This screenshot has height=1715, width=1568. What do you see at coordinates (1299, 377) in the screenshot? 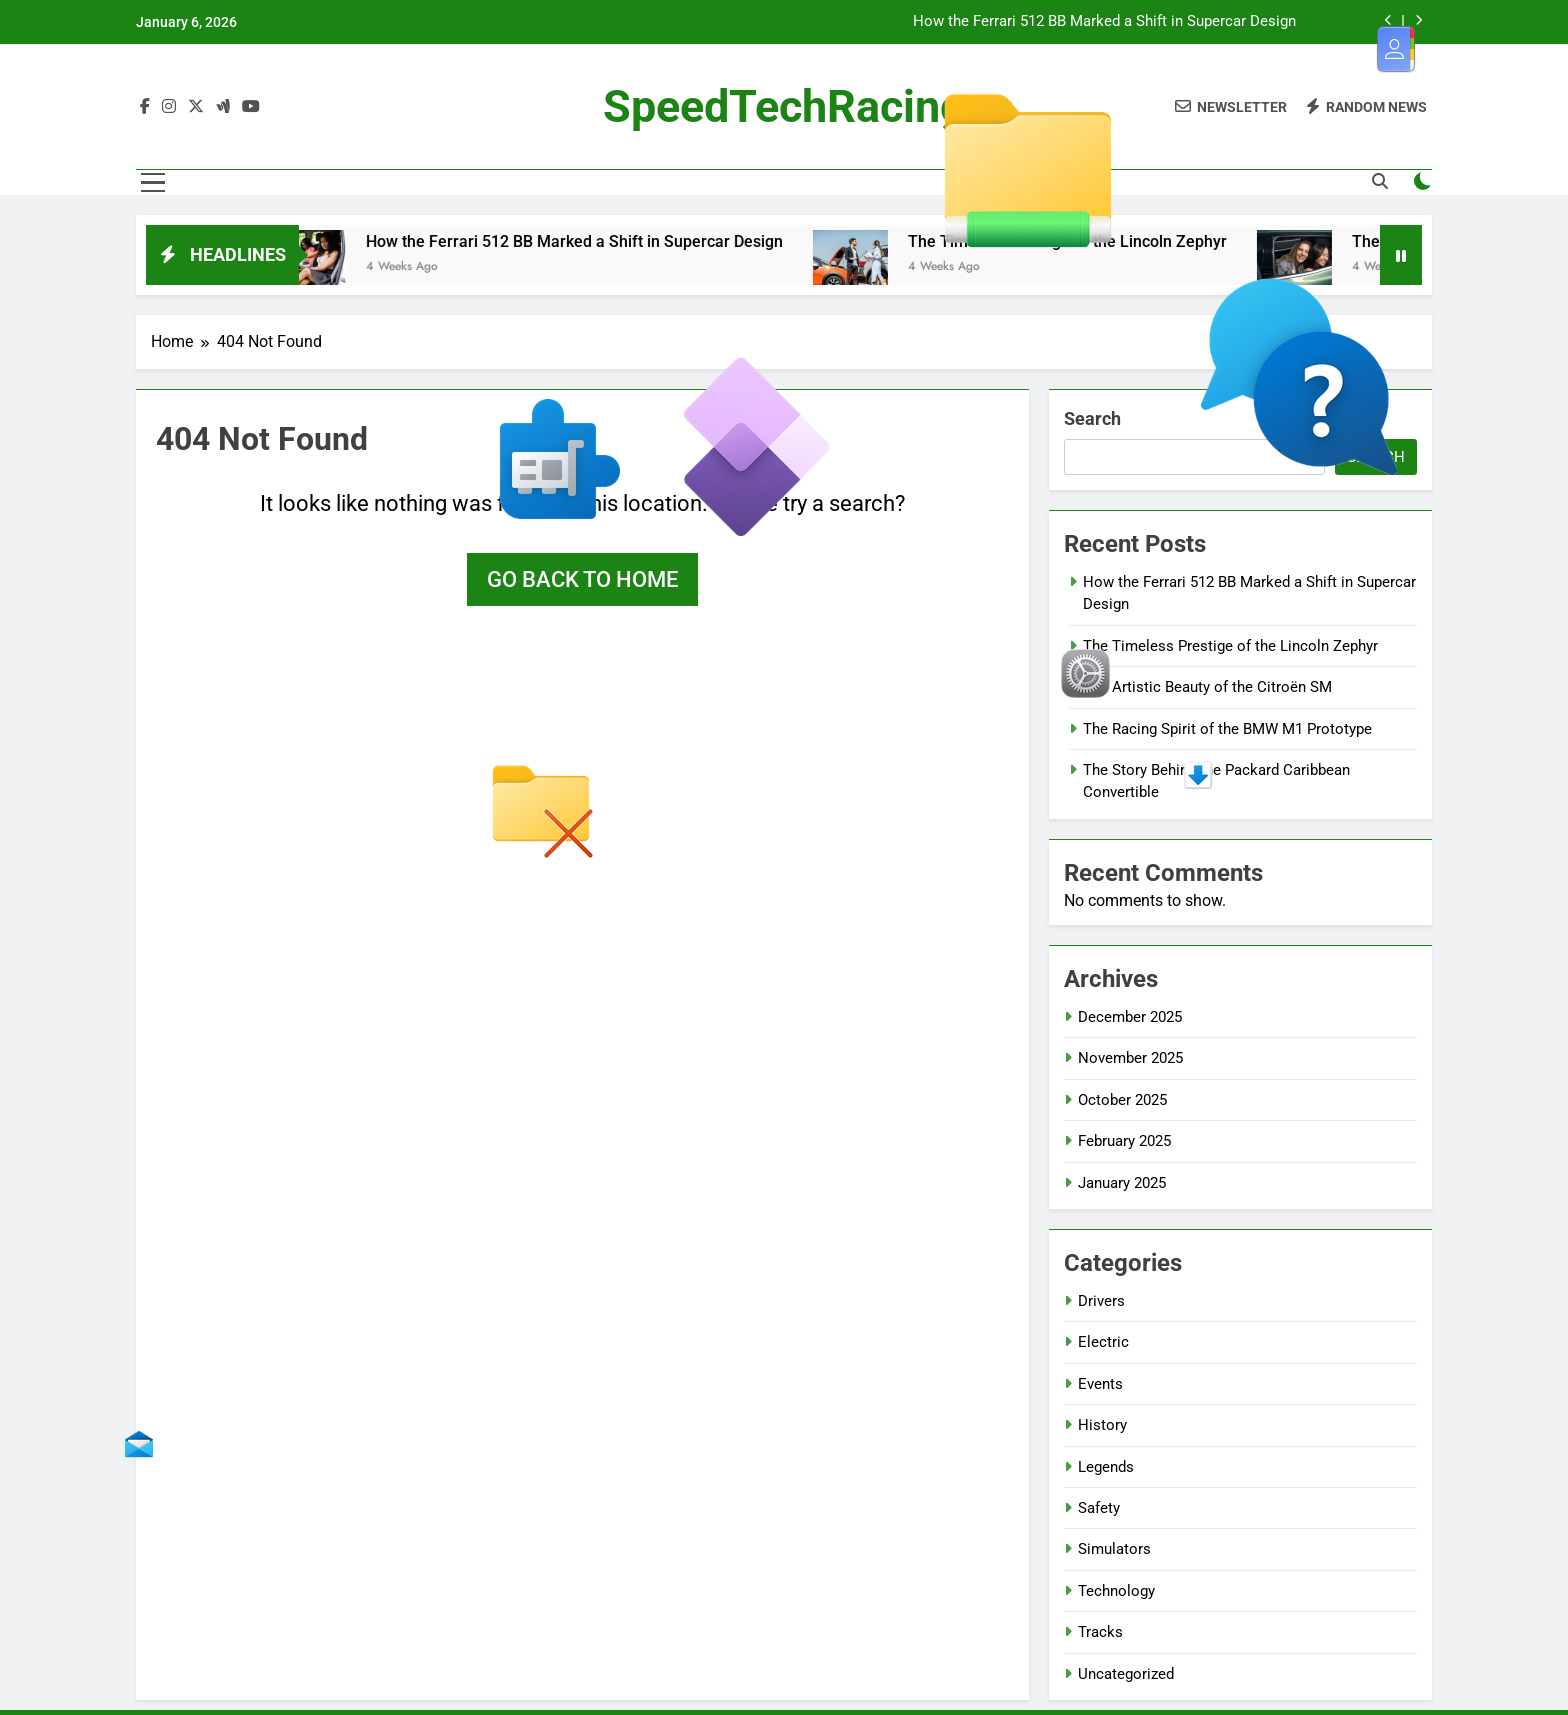
I see `open help and support` at bounding box center [1299, 377].